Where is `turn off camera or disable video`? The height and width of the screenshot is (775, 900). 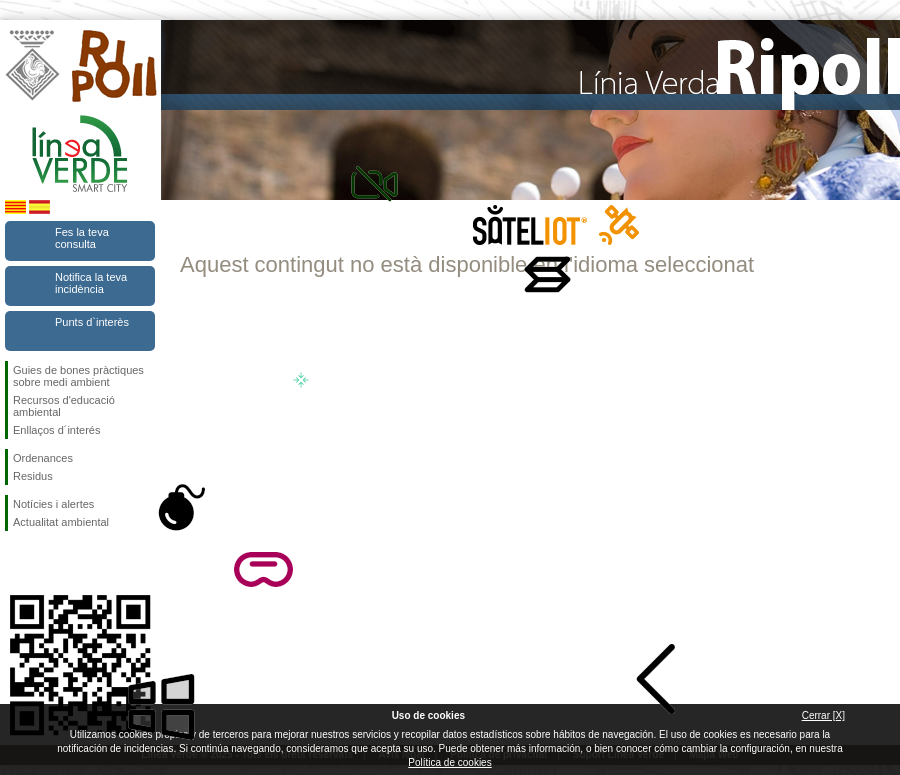
turn off camera or disable video is located at coordinates (374, 184).